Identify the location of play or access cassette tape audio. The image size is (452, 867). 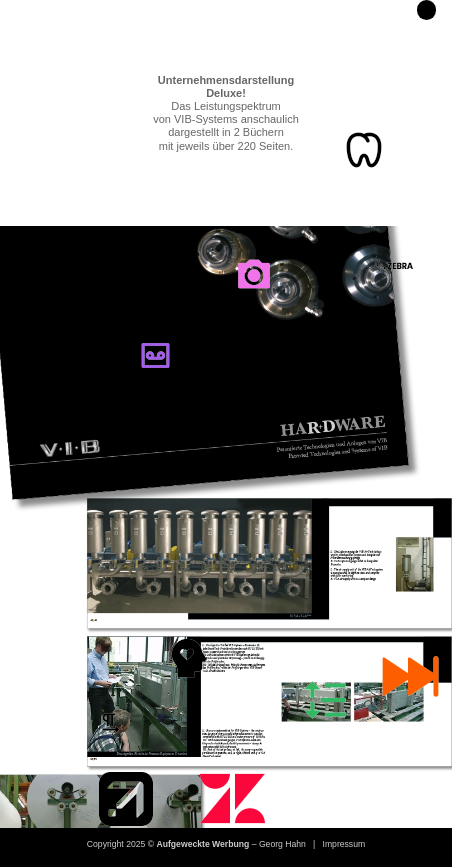
(155, 355).